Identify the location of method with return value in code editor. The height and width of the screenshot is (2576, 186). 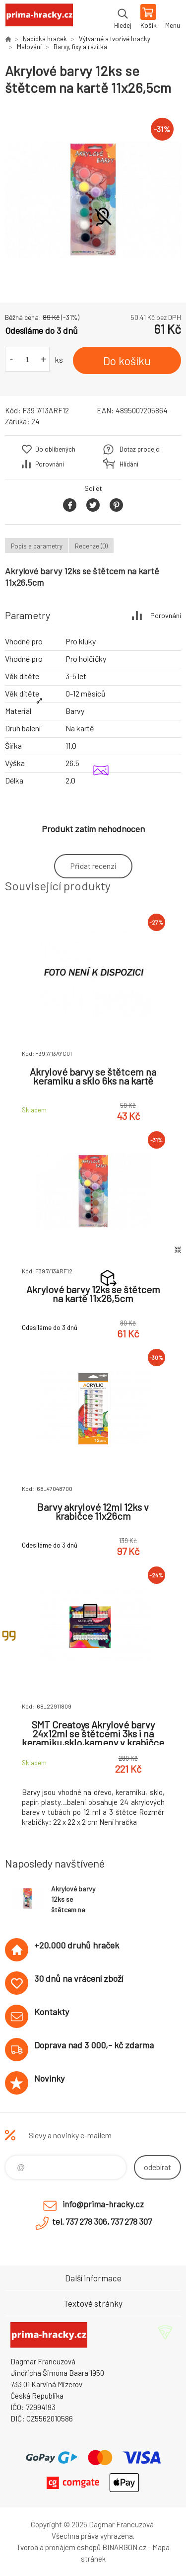
(107, 1278).